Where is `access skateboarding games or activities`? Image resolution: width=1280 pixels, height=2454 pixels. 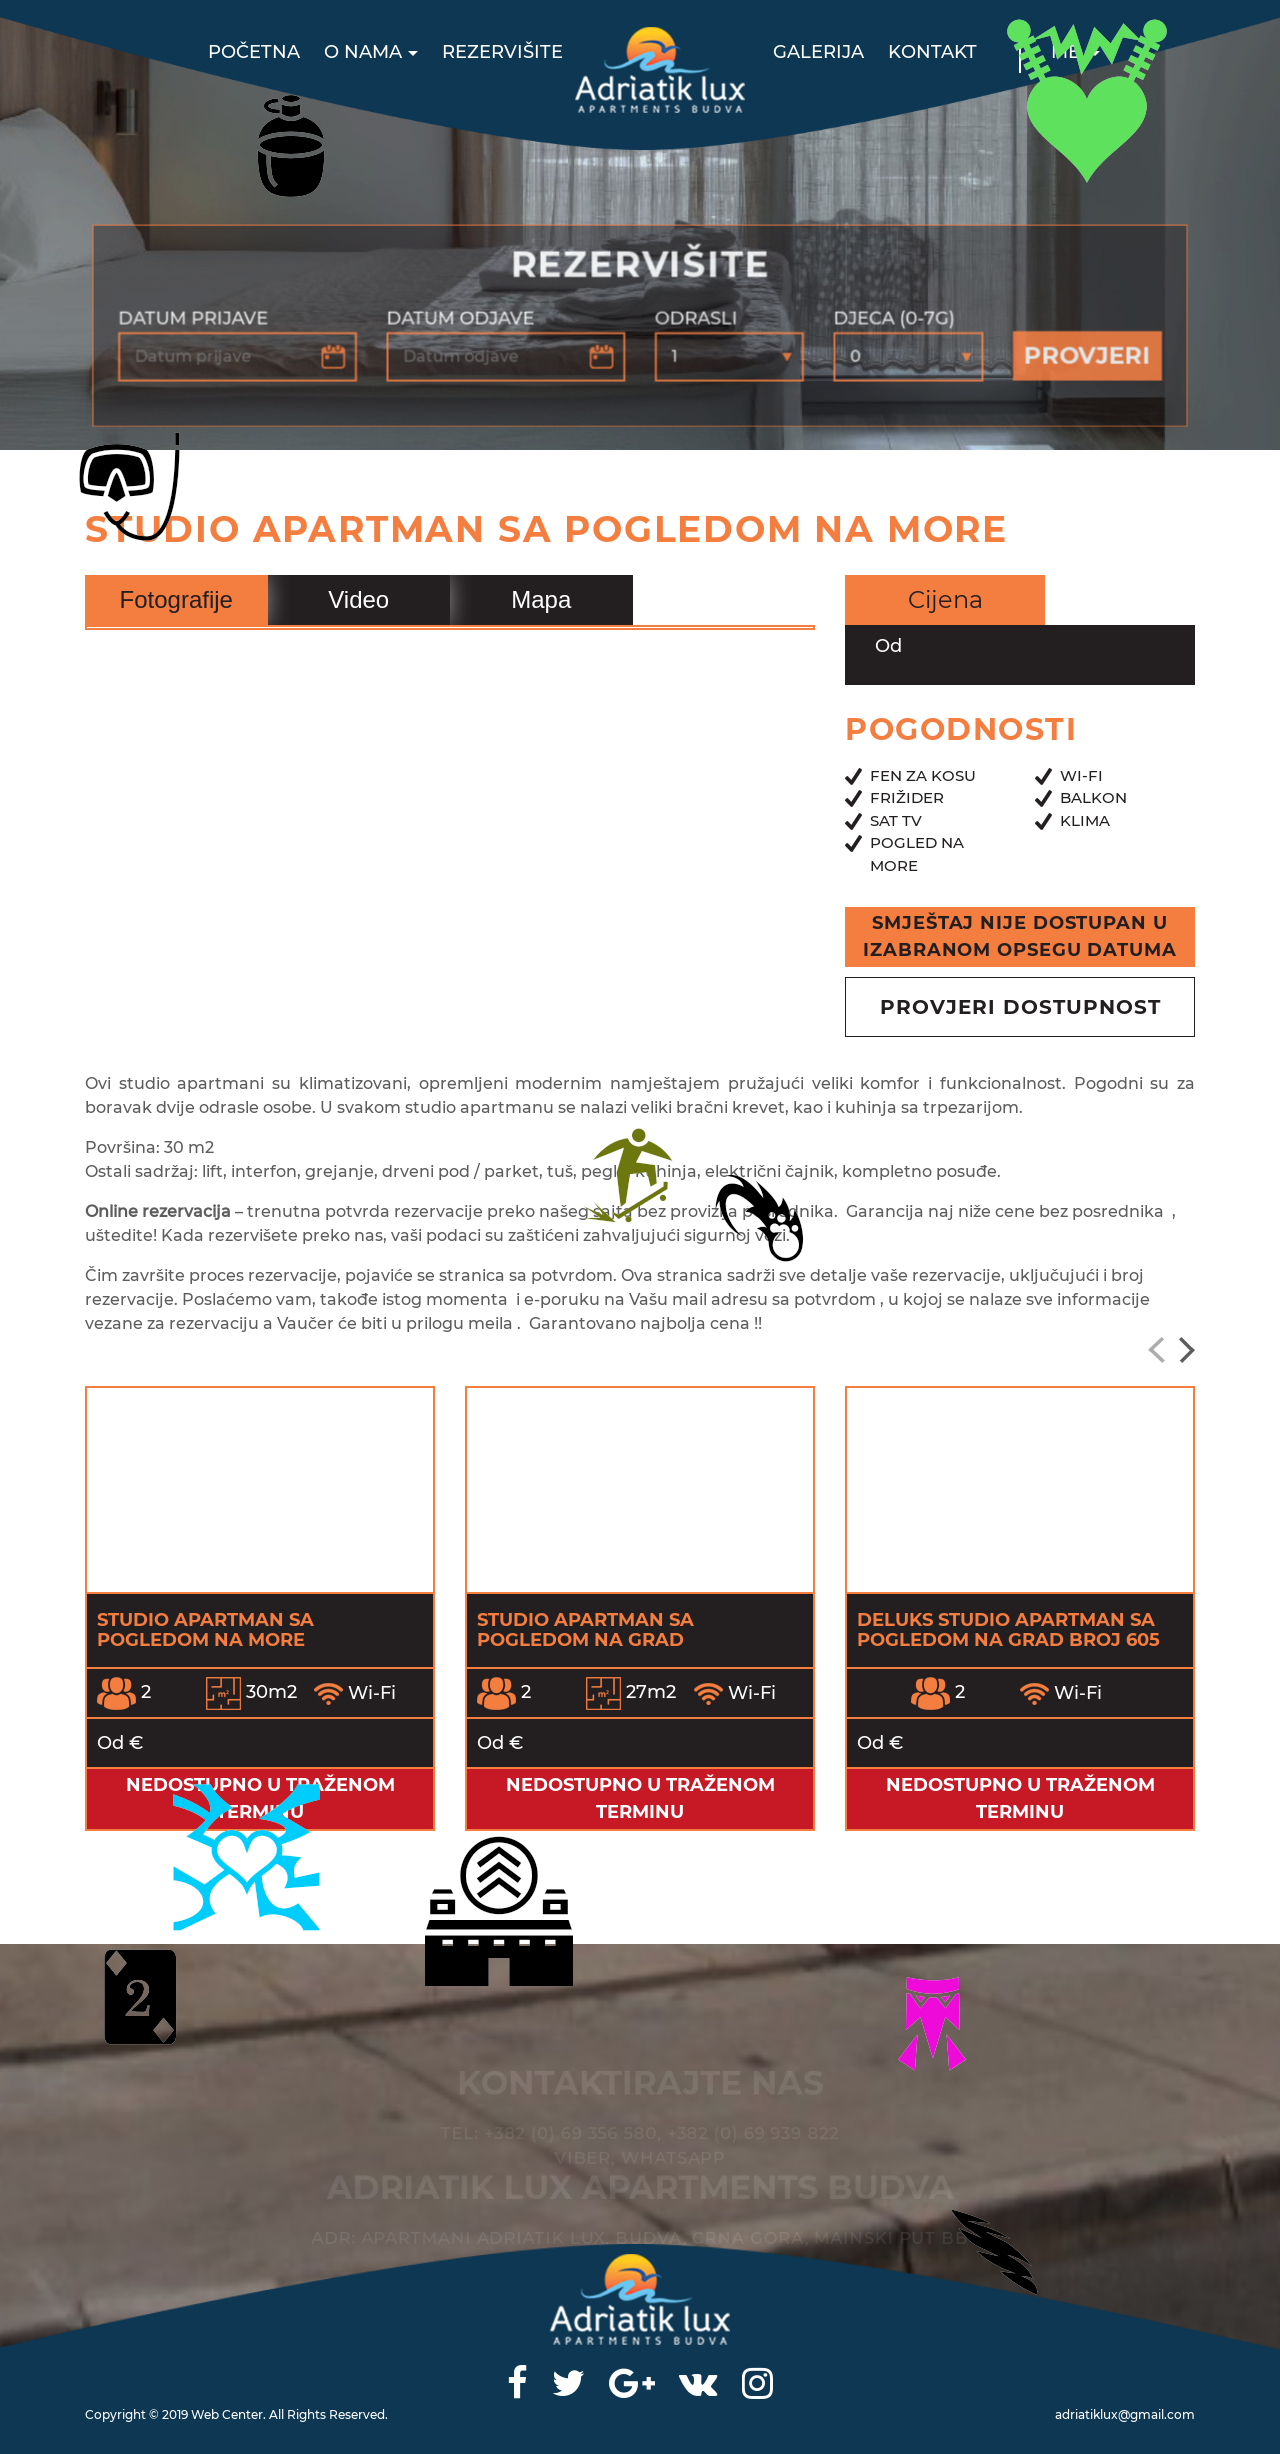 access skateboarding games or activities is located at coordinates (629, 1174).